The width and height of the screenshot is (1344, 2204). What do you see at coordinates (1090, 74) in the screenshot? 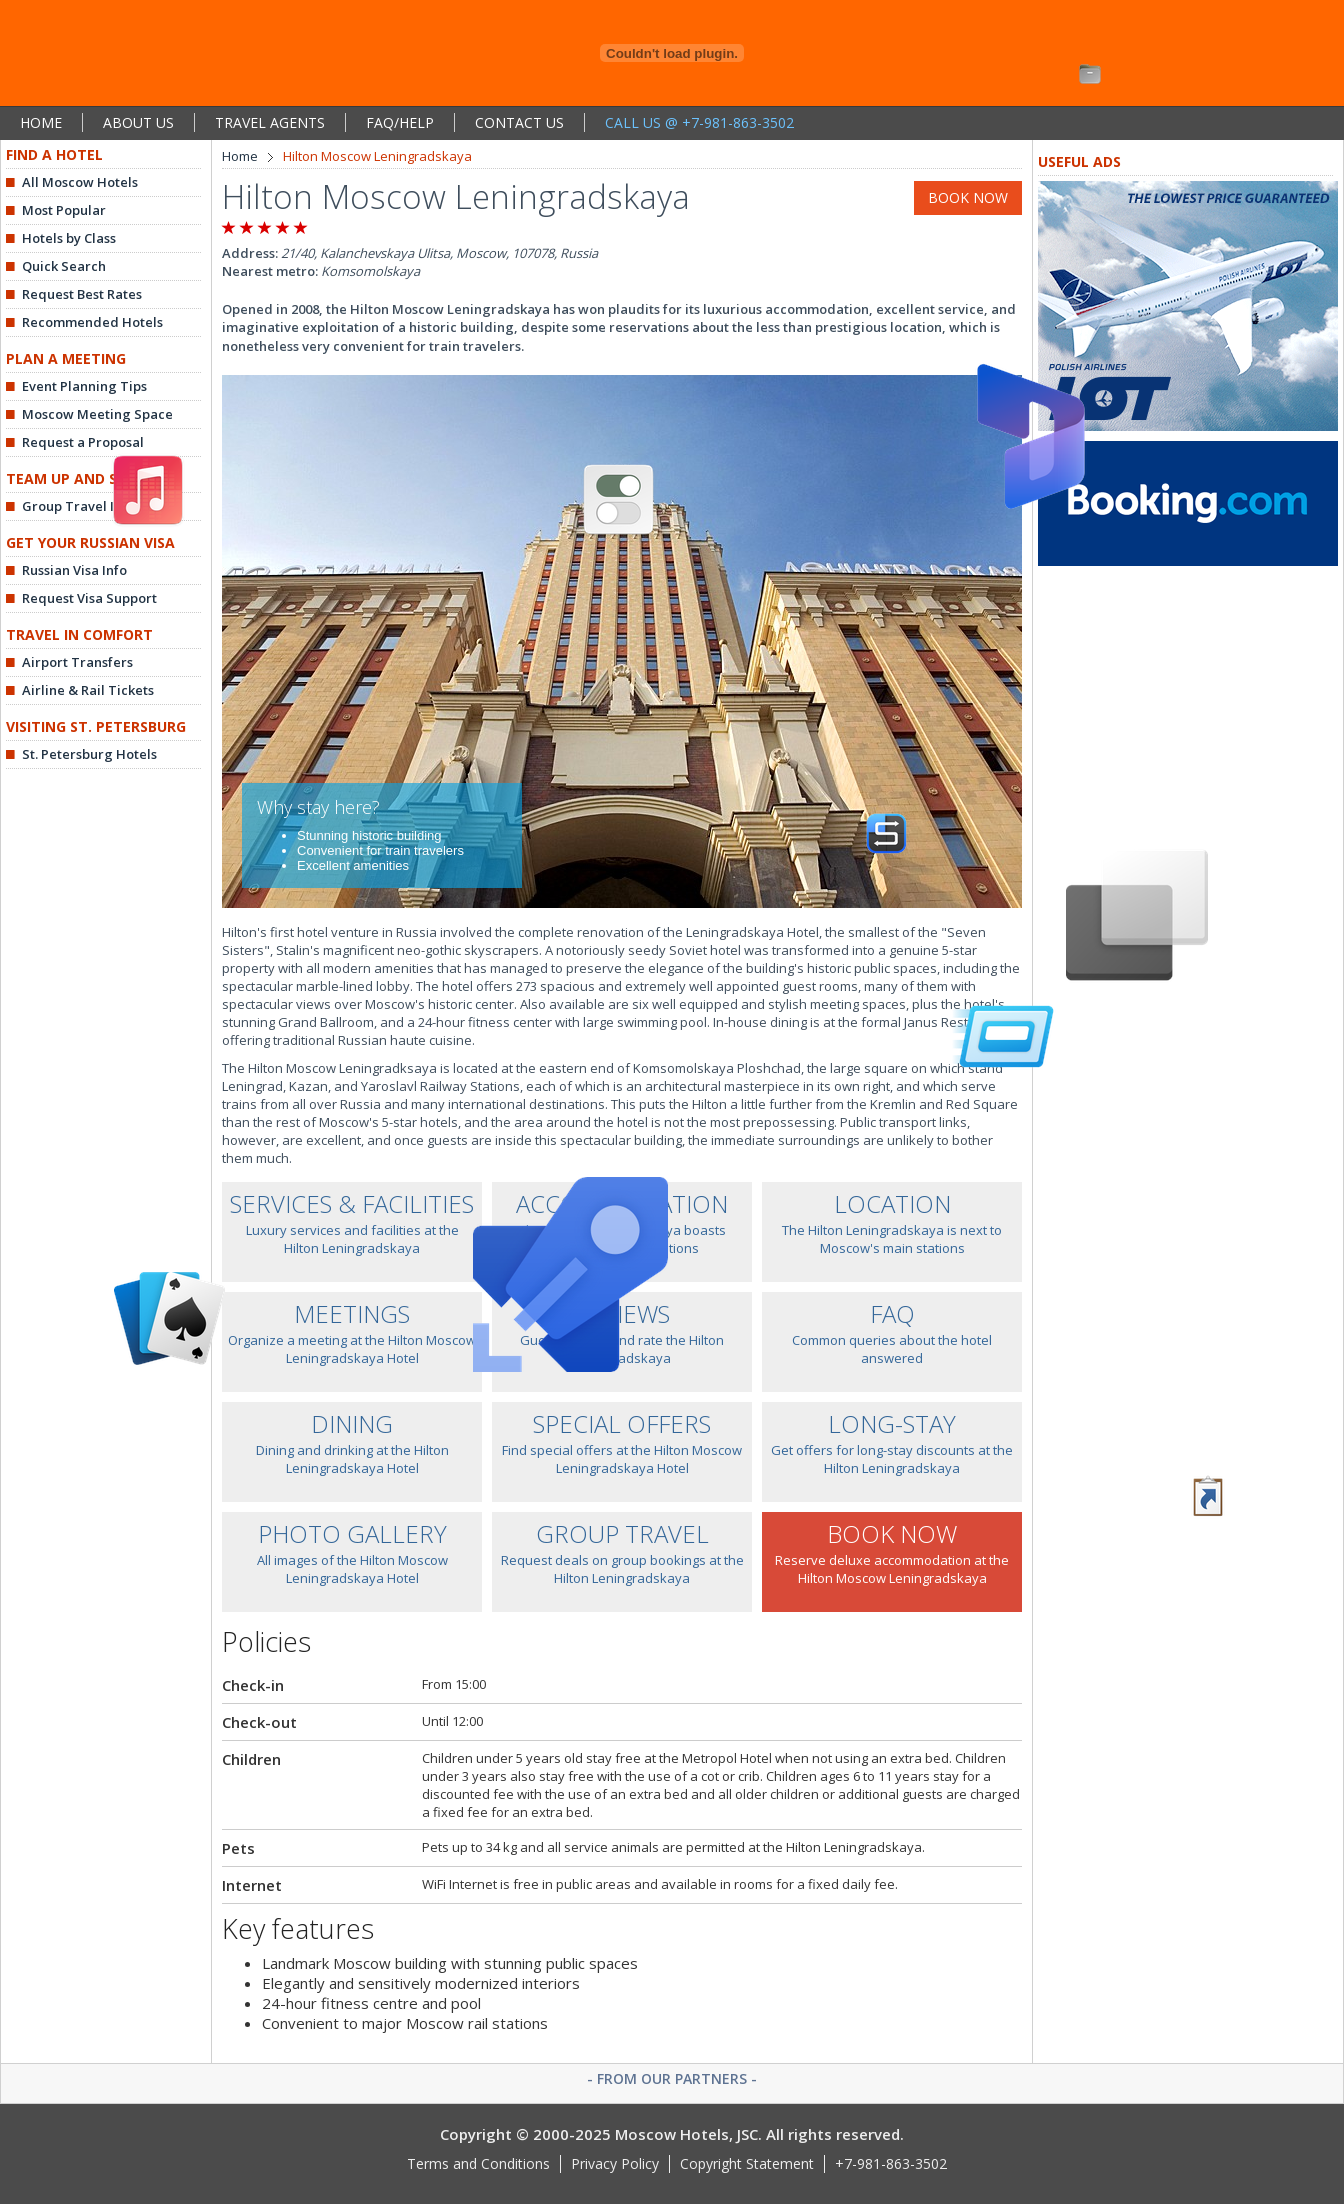
I see `open the file manager application` at bounding box center [1090, 74].